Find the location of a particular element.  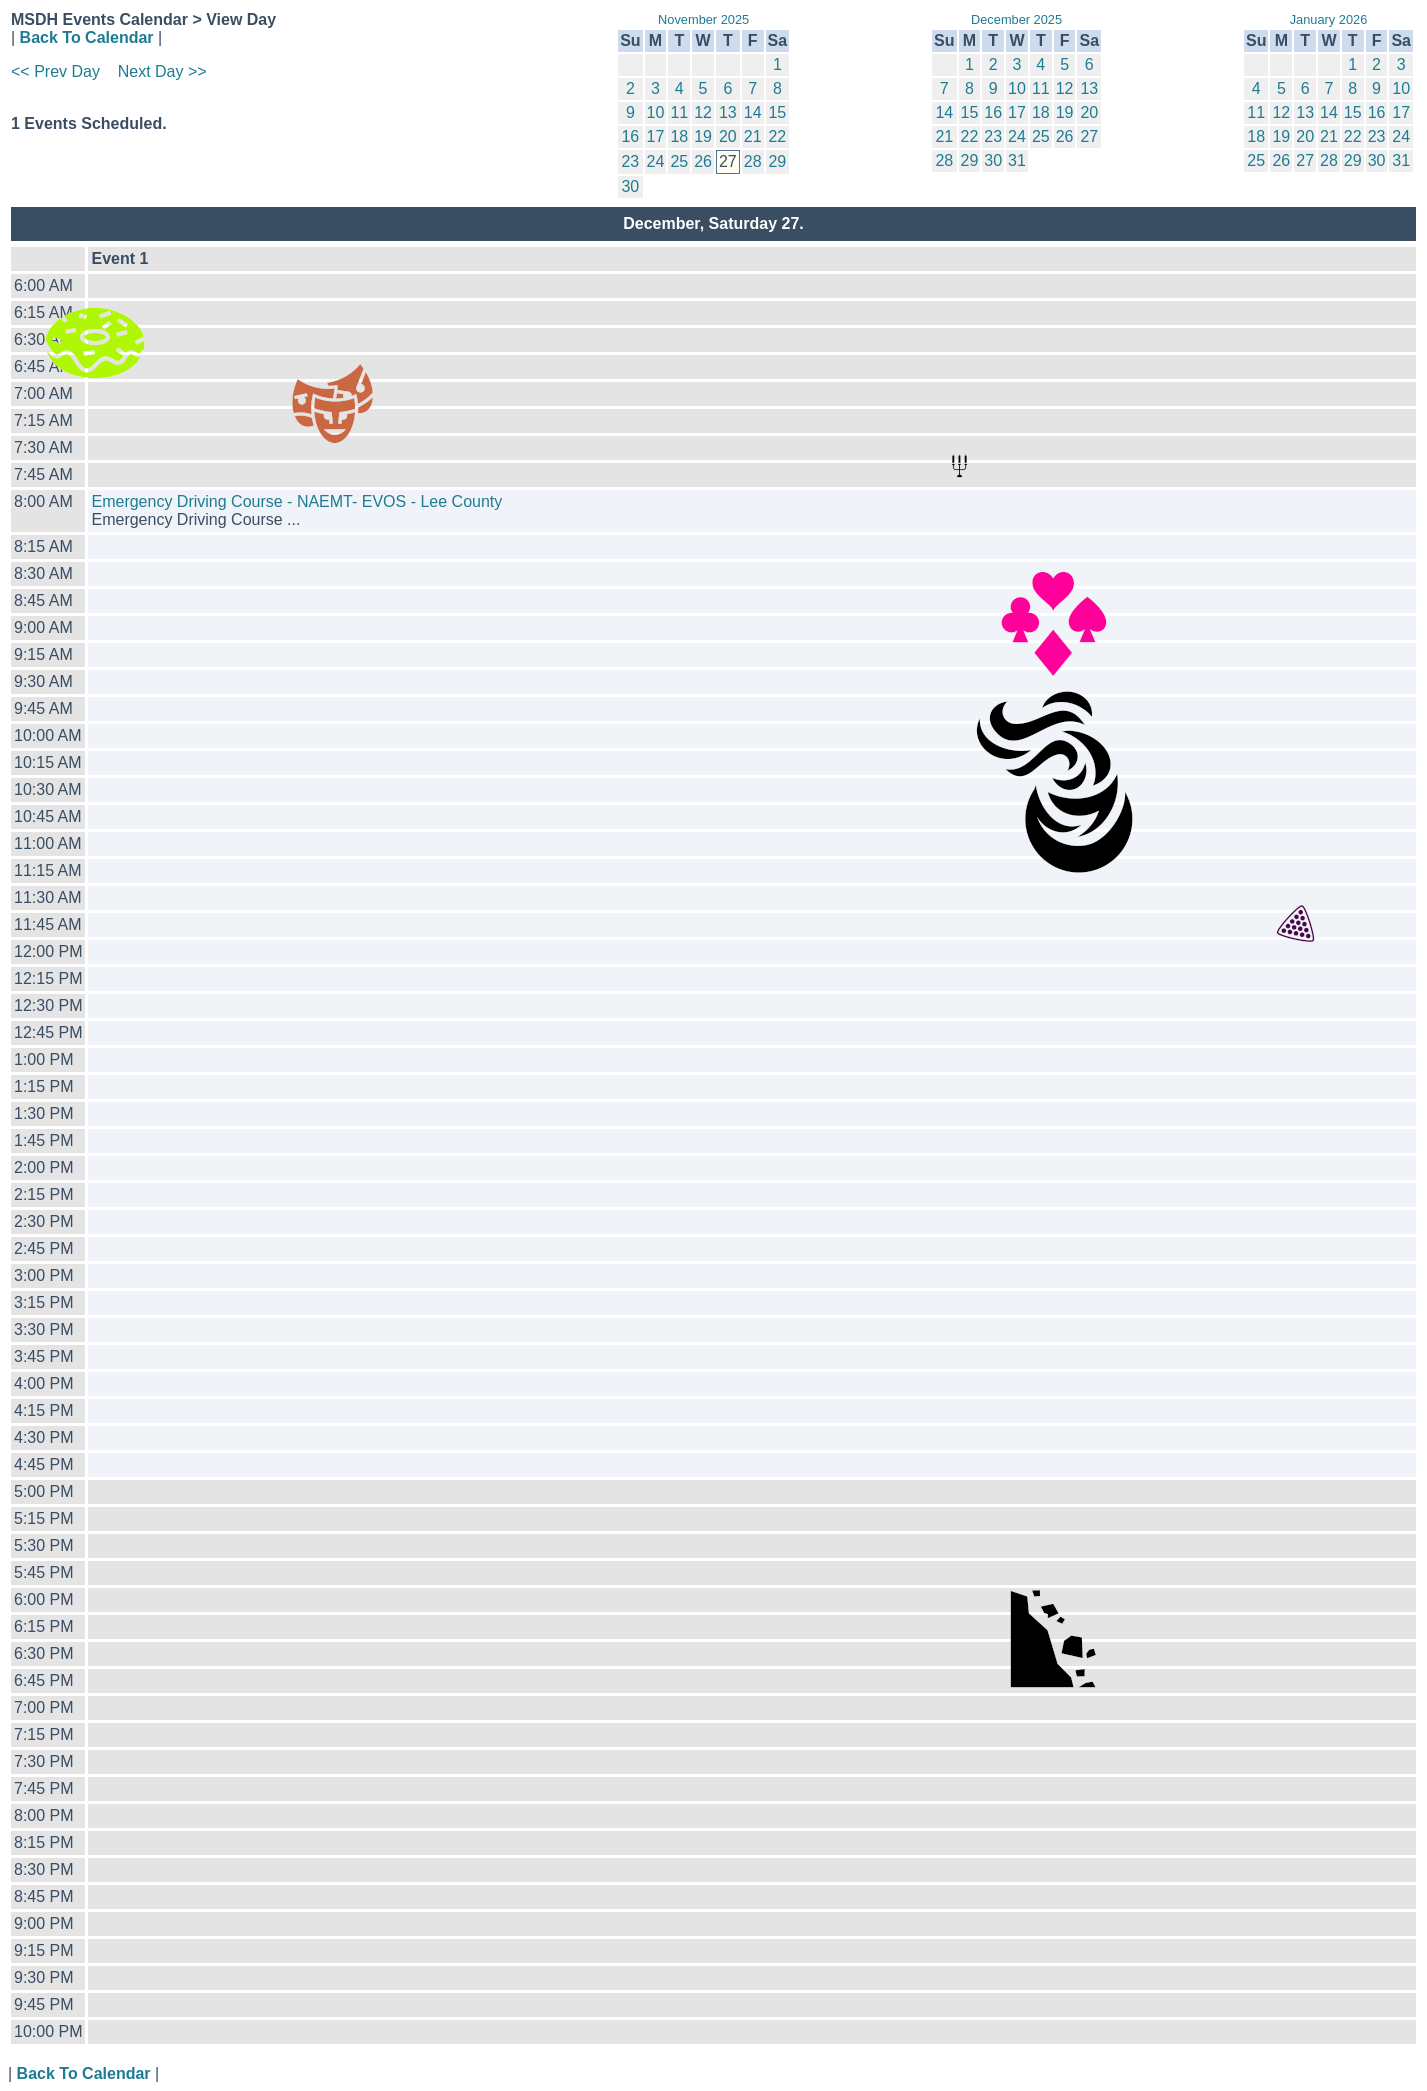

access theater or entertainment section is located at coordinates (332, 402).